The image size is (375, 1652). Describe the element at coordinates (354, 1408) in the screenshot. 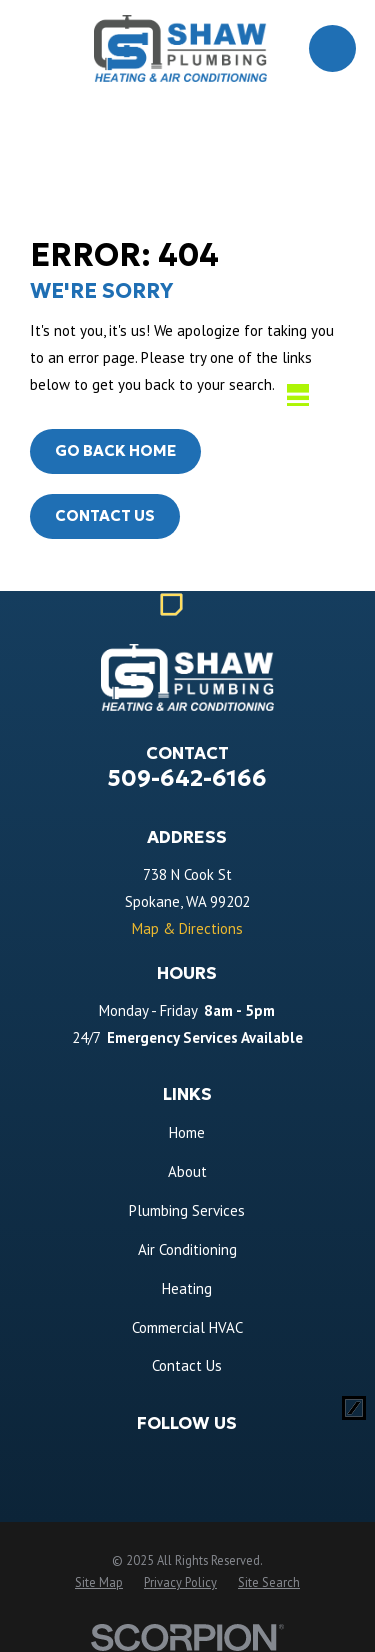

I see `access Deutsche Bank banking services` at that location.